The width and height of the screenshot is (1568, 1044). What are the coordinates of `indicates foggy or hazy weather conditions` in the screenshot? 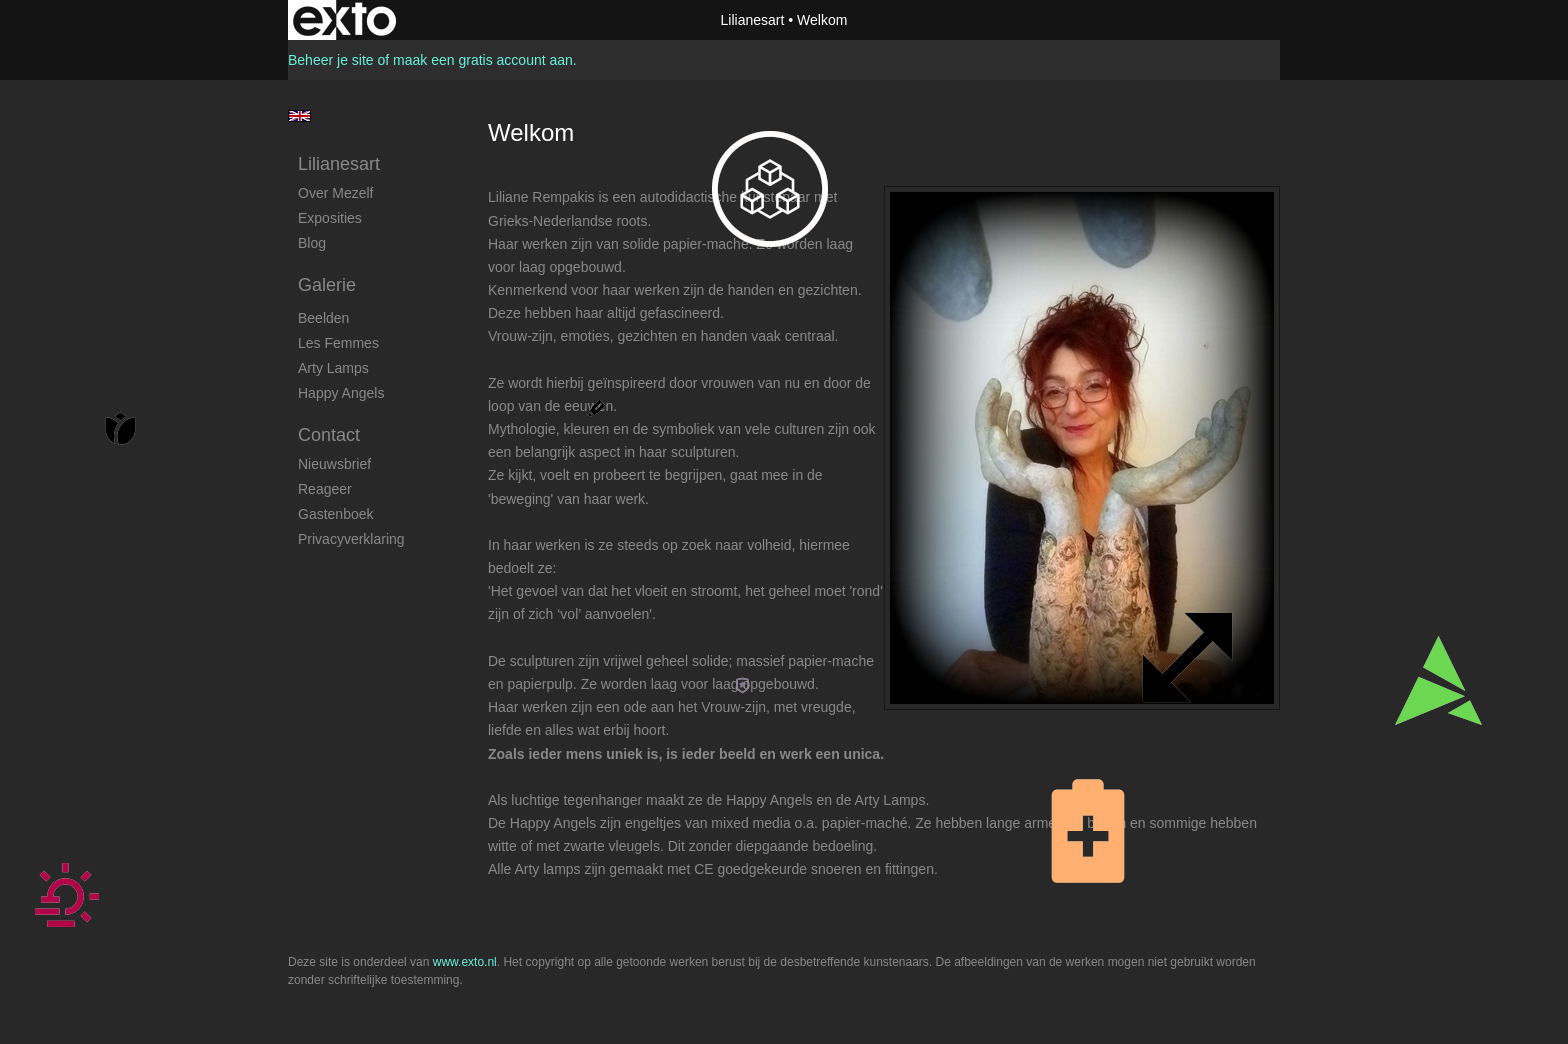 It's located at (65, 896).